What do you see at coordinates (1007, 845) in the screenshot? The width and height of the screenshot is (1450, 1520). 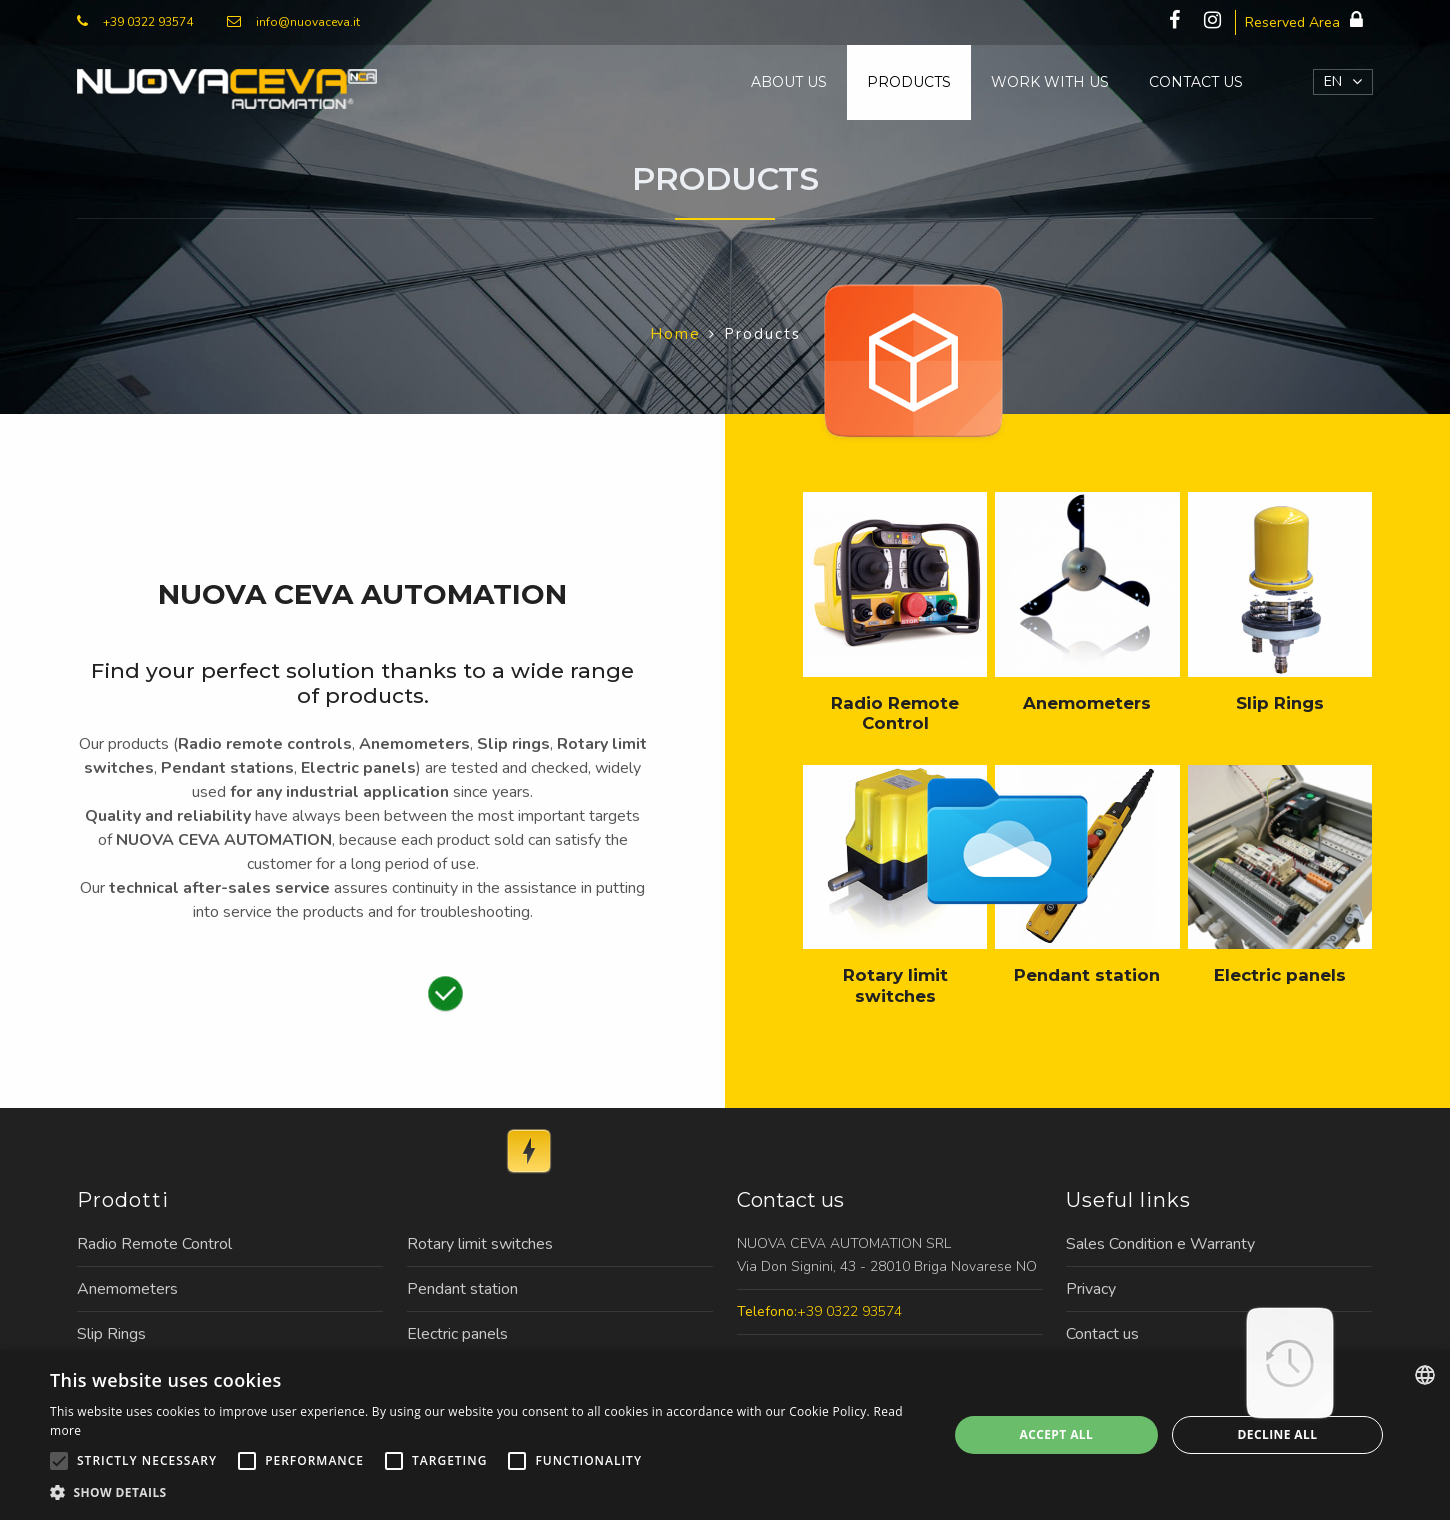 I see `open OneDrive cloud storage folder` at bounding box center [1007, 845].